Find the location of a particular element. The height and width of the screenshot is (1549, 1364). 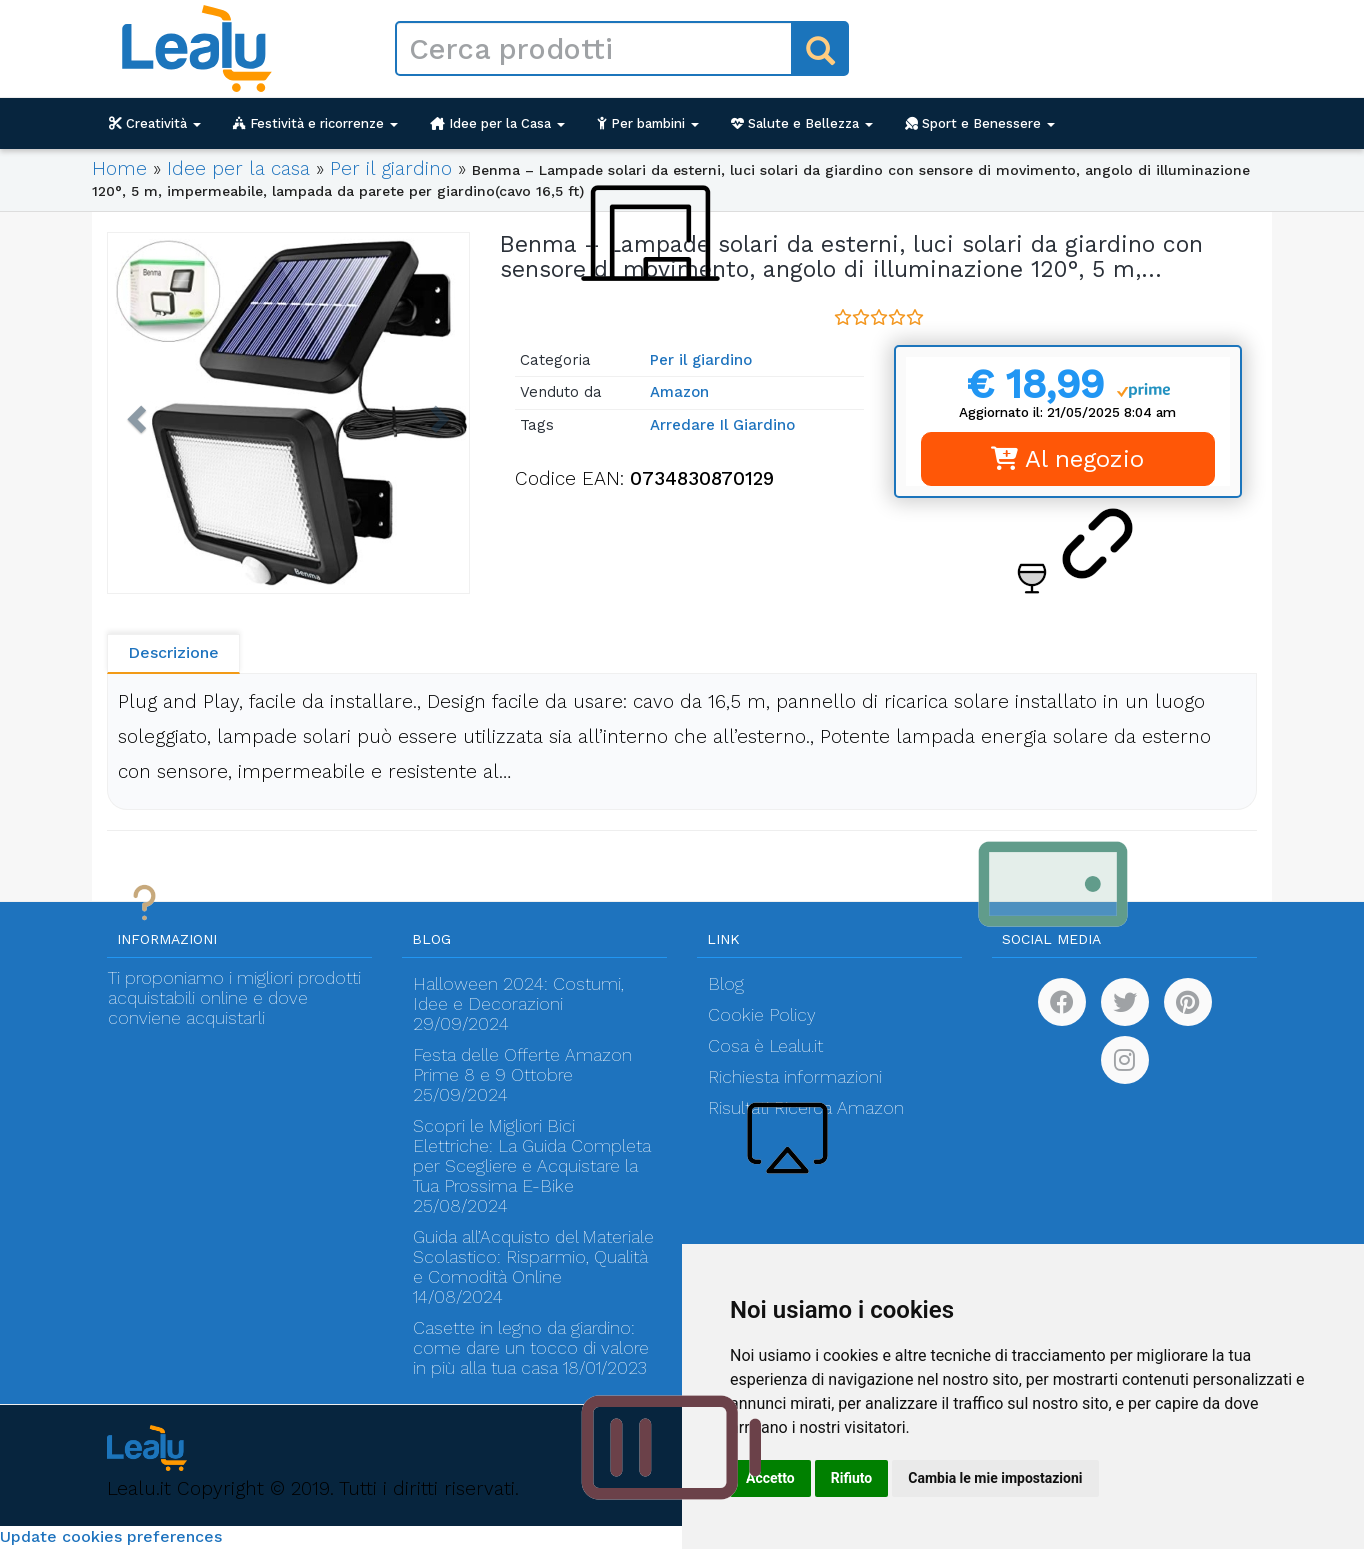

access help or support is located at coordinates (144, 902).